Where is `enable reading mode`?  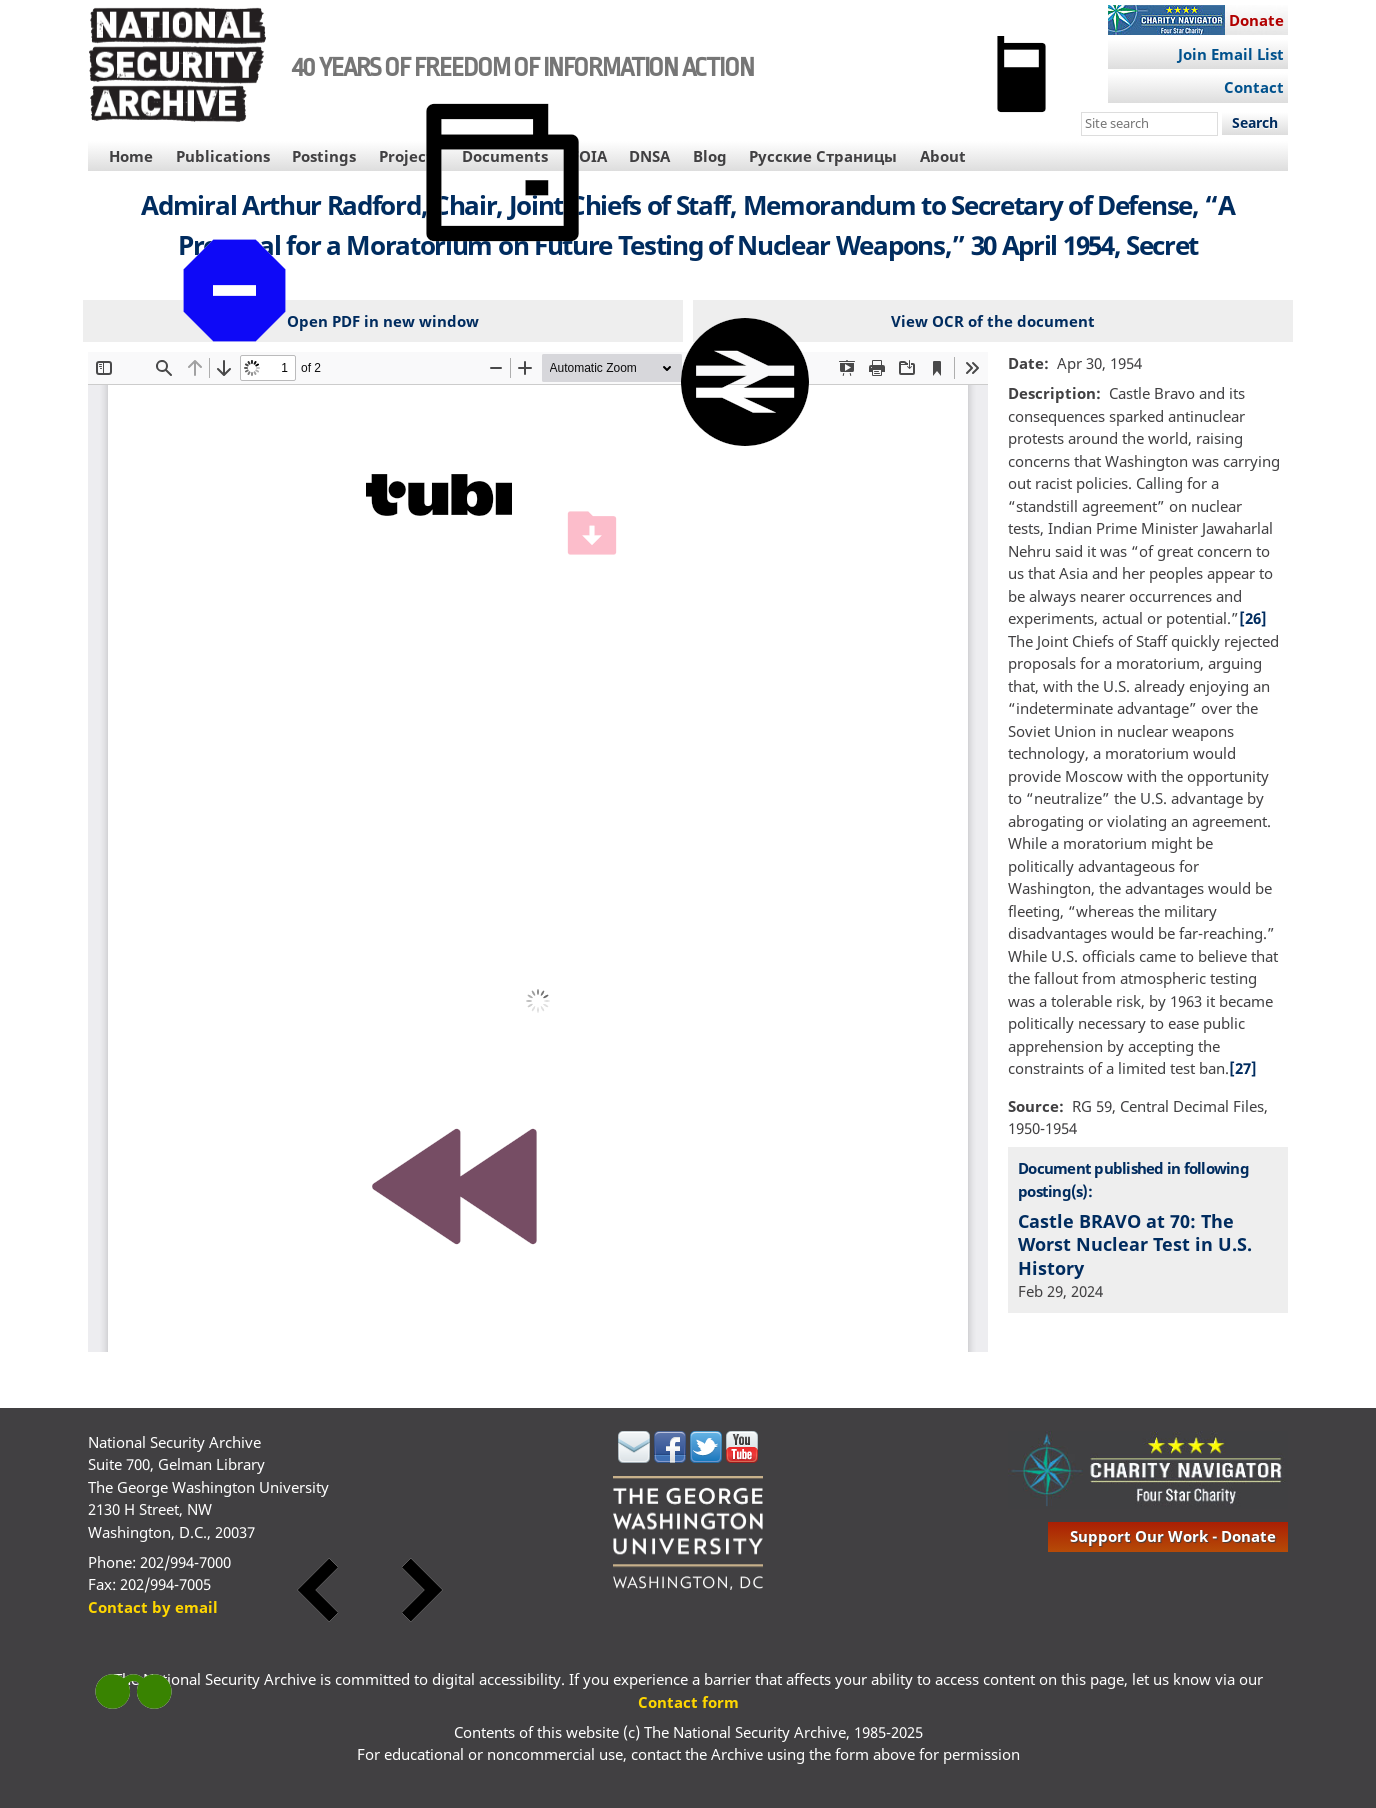
enable reading mode is located at coordinates (133, 1691).